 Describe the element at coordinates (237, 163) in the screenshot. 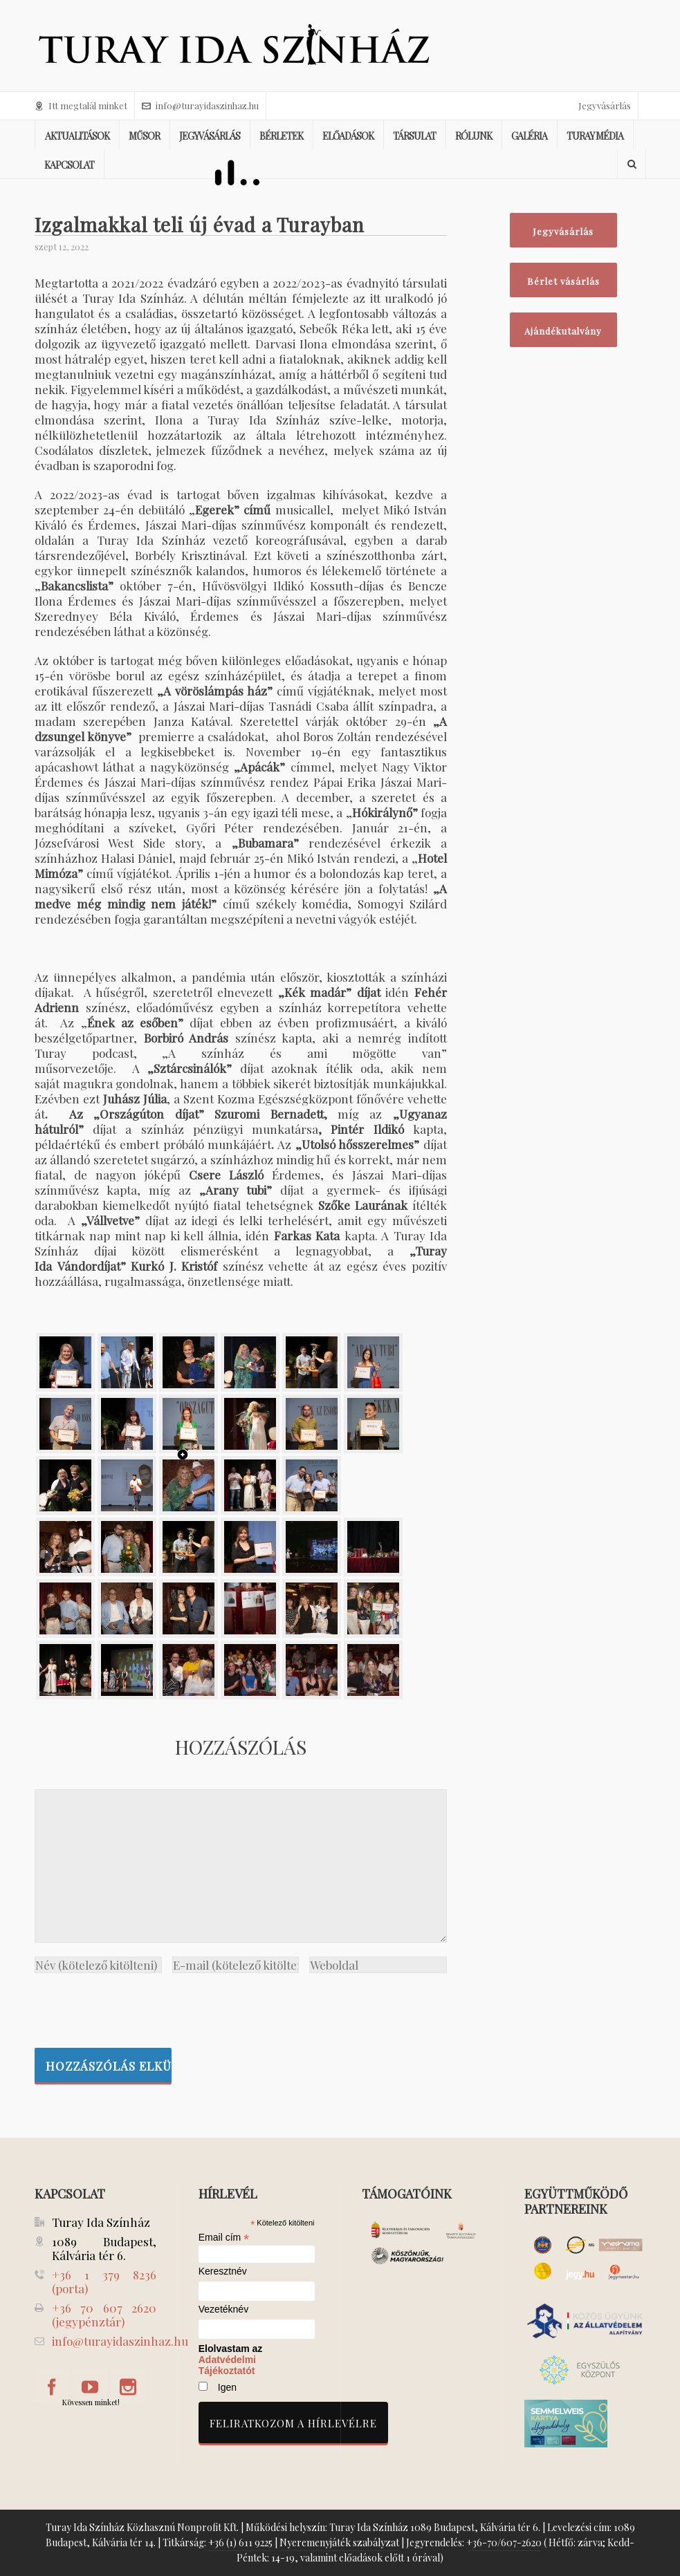

I see `indicates moderate signal strength` at that location.